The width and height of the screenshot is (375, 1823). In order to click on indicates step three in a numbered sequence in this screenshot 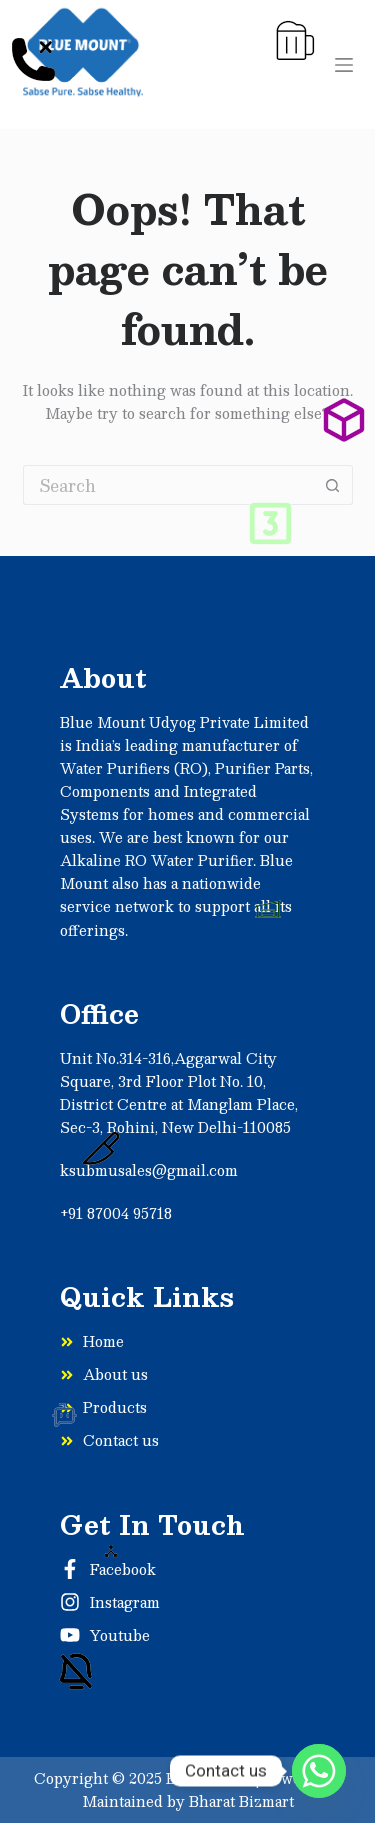, I will do `click(270, 523)`.